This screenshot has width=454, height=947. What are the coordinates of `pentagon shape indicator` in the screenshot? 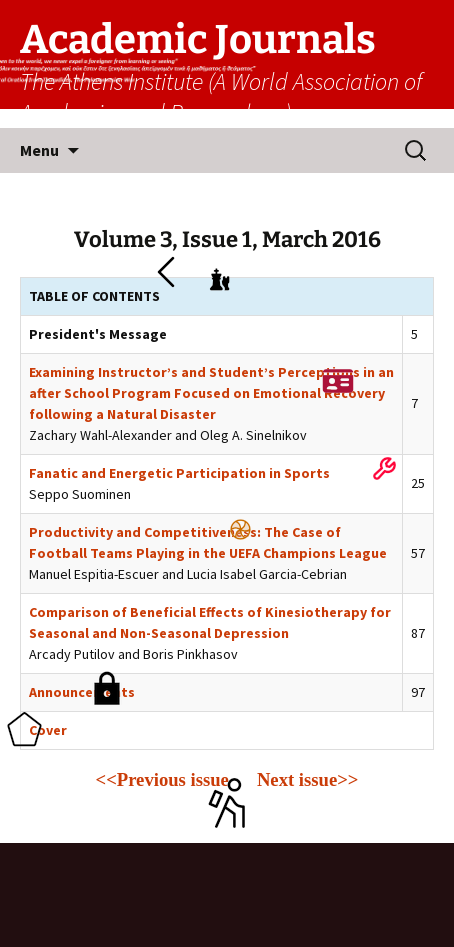 It's located at (24, 730).